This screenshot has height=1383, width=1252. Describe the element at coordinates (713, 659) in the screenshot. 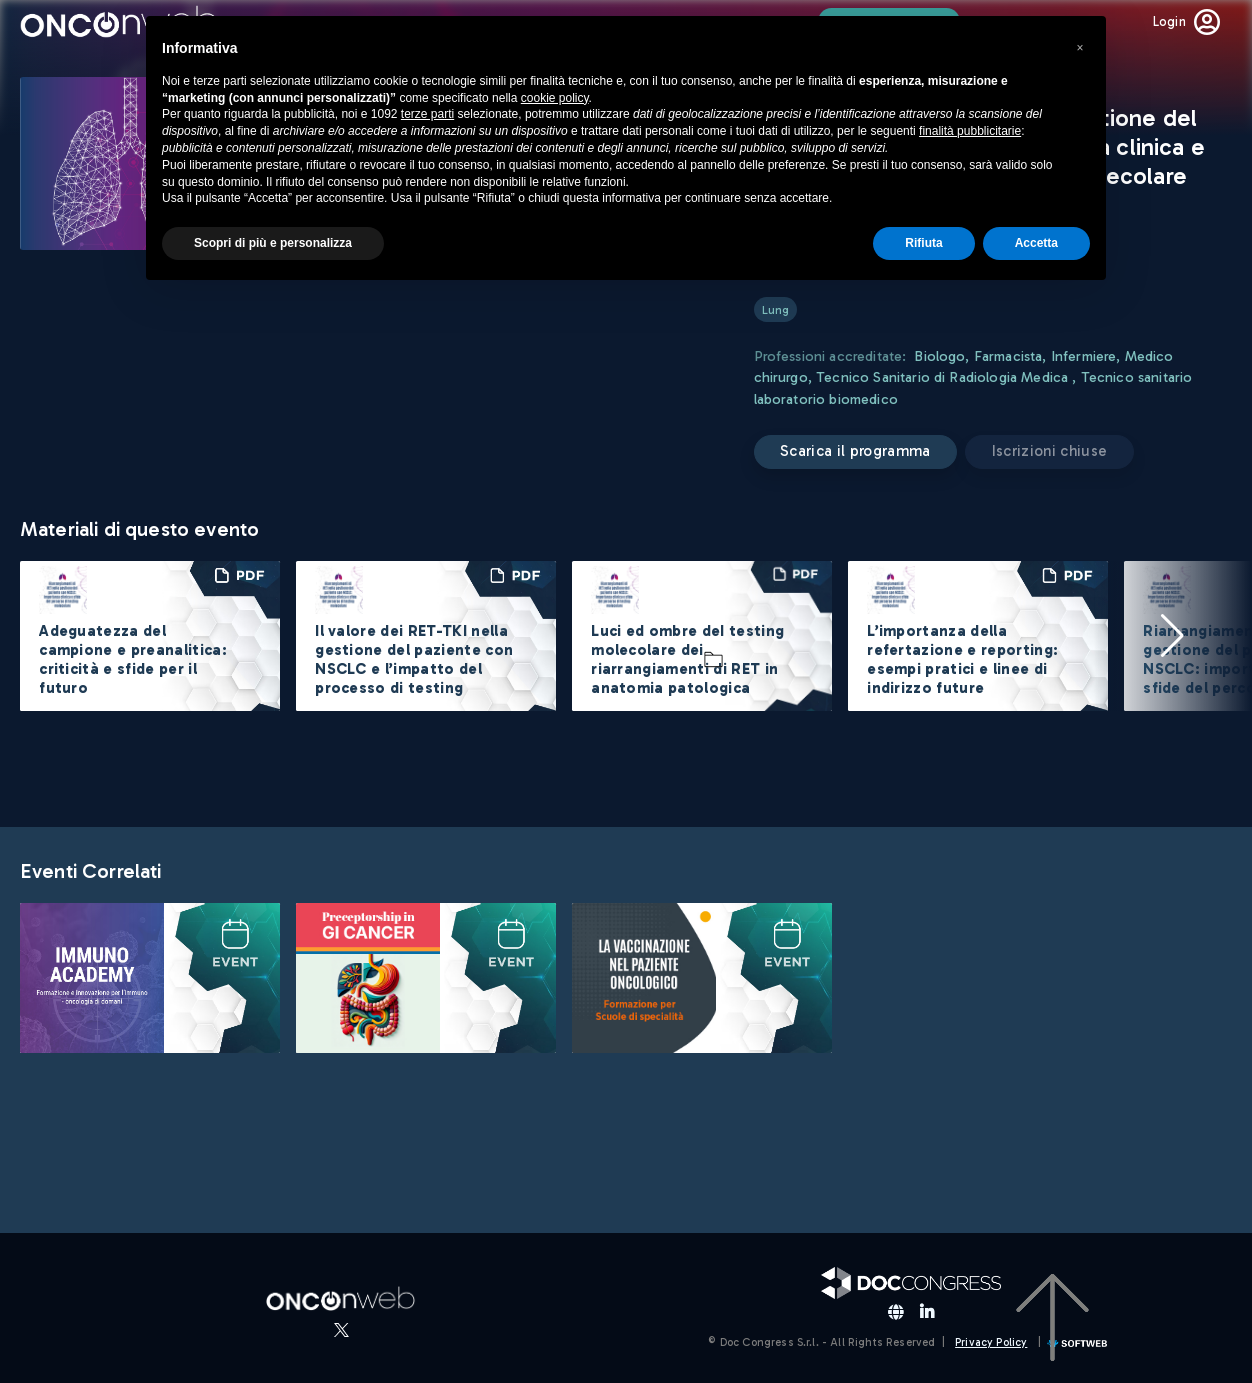

I see `open folder to view files` at that location.